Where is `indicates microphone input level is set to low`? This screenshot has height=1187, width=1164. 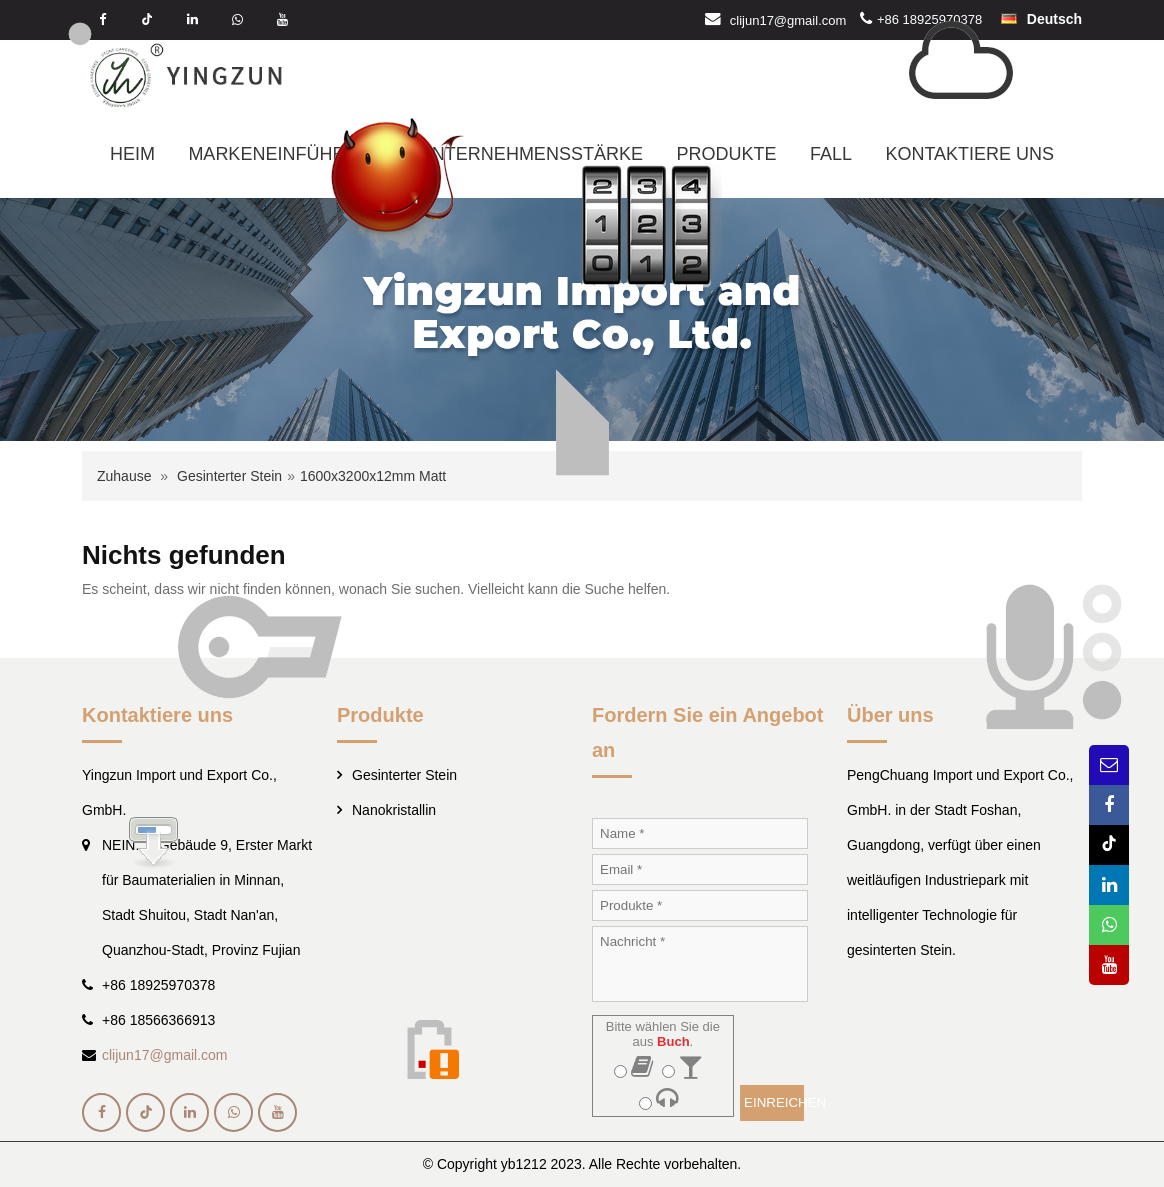 indicates microphone input level is set to low is located at coordinates (1054, 652).